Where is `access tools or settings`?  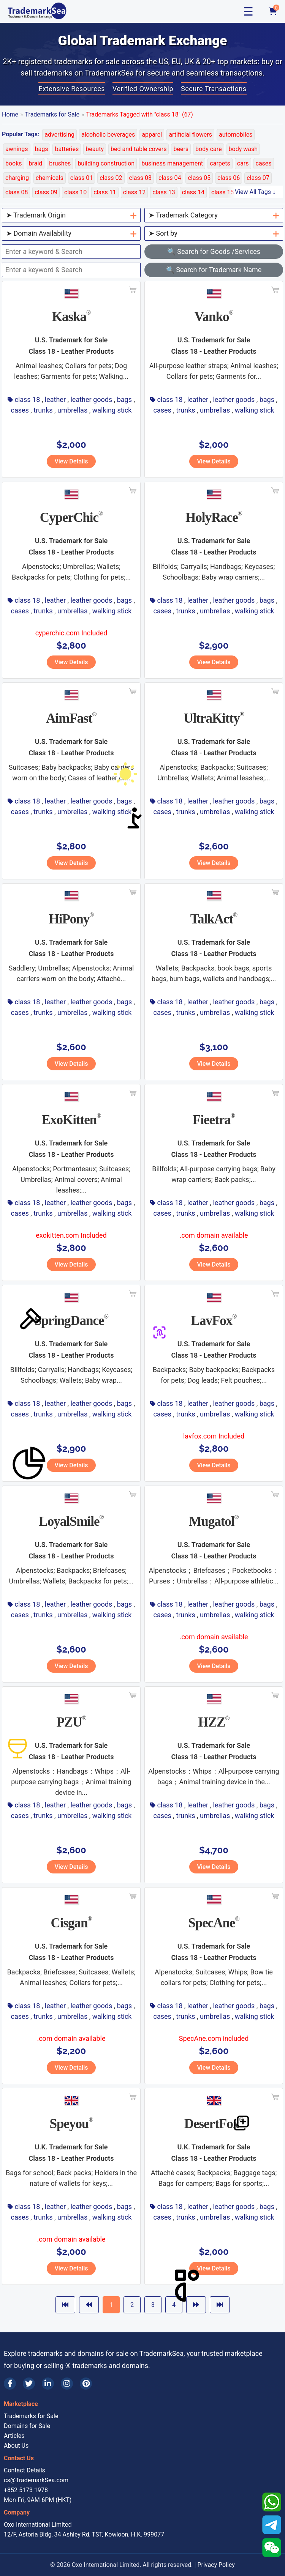
access tools or settings is located at coordinates (30, 1319).